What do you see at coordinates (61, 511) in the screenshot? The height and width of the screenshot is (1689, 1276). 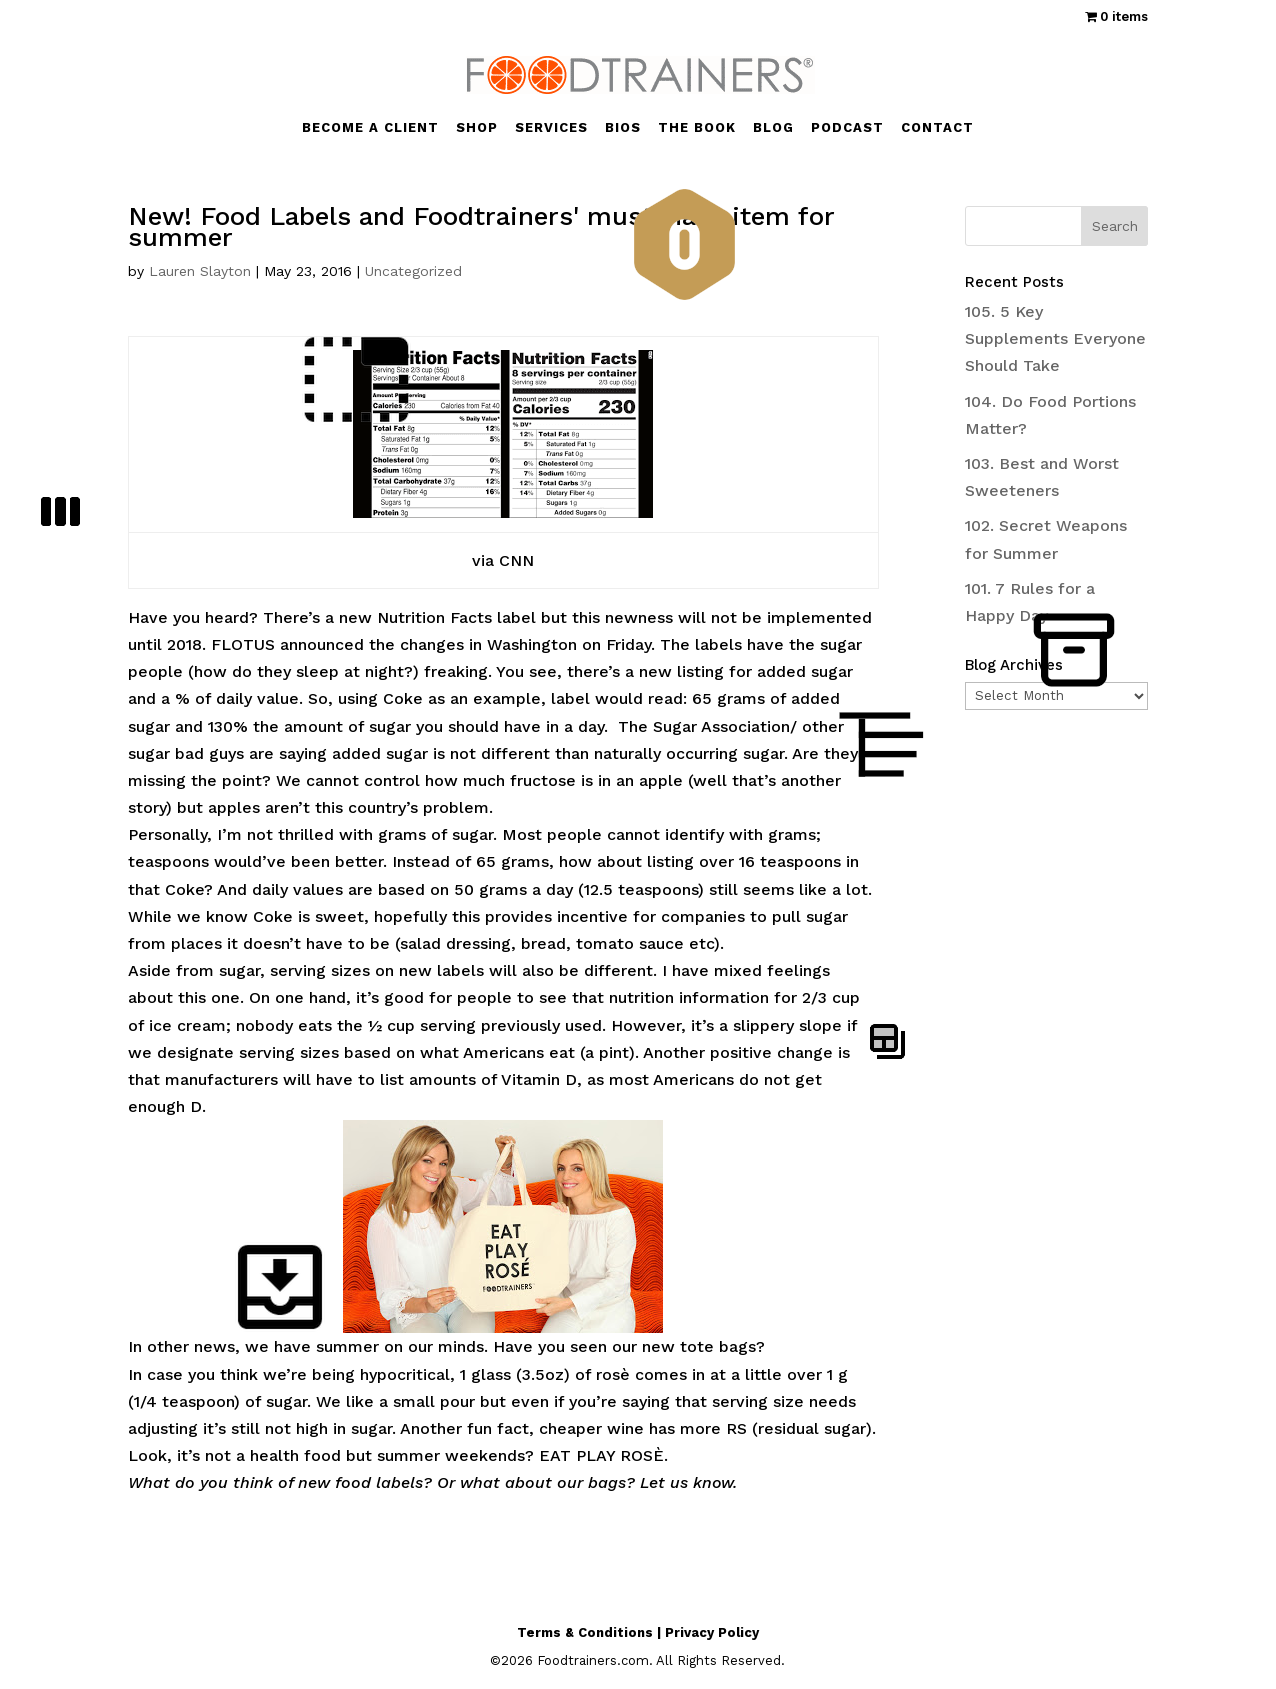 I see `switch to week view in calendar` at bounding box center [61, 511].